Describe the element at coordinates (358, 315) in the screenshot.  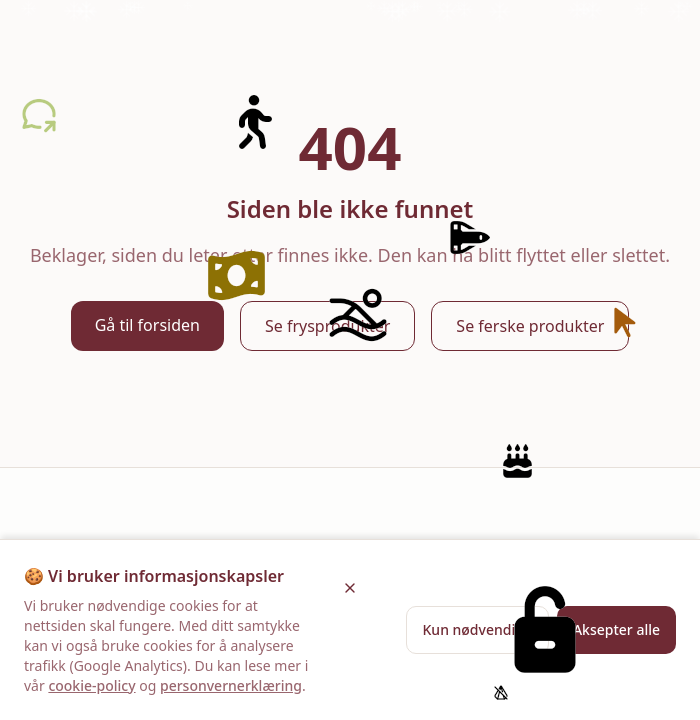
I see `access swimming or aquatic activities` at that location.